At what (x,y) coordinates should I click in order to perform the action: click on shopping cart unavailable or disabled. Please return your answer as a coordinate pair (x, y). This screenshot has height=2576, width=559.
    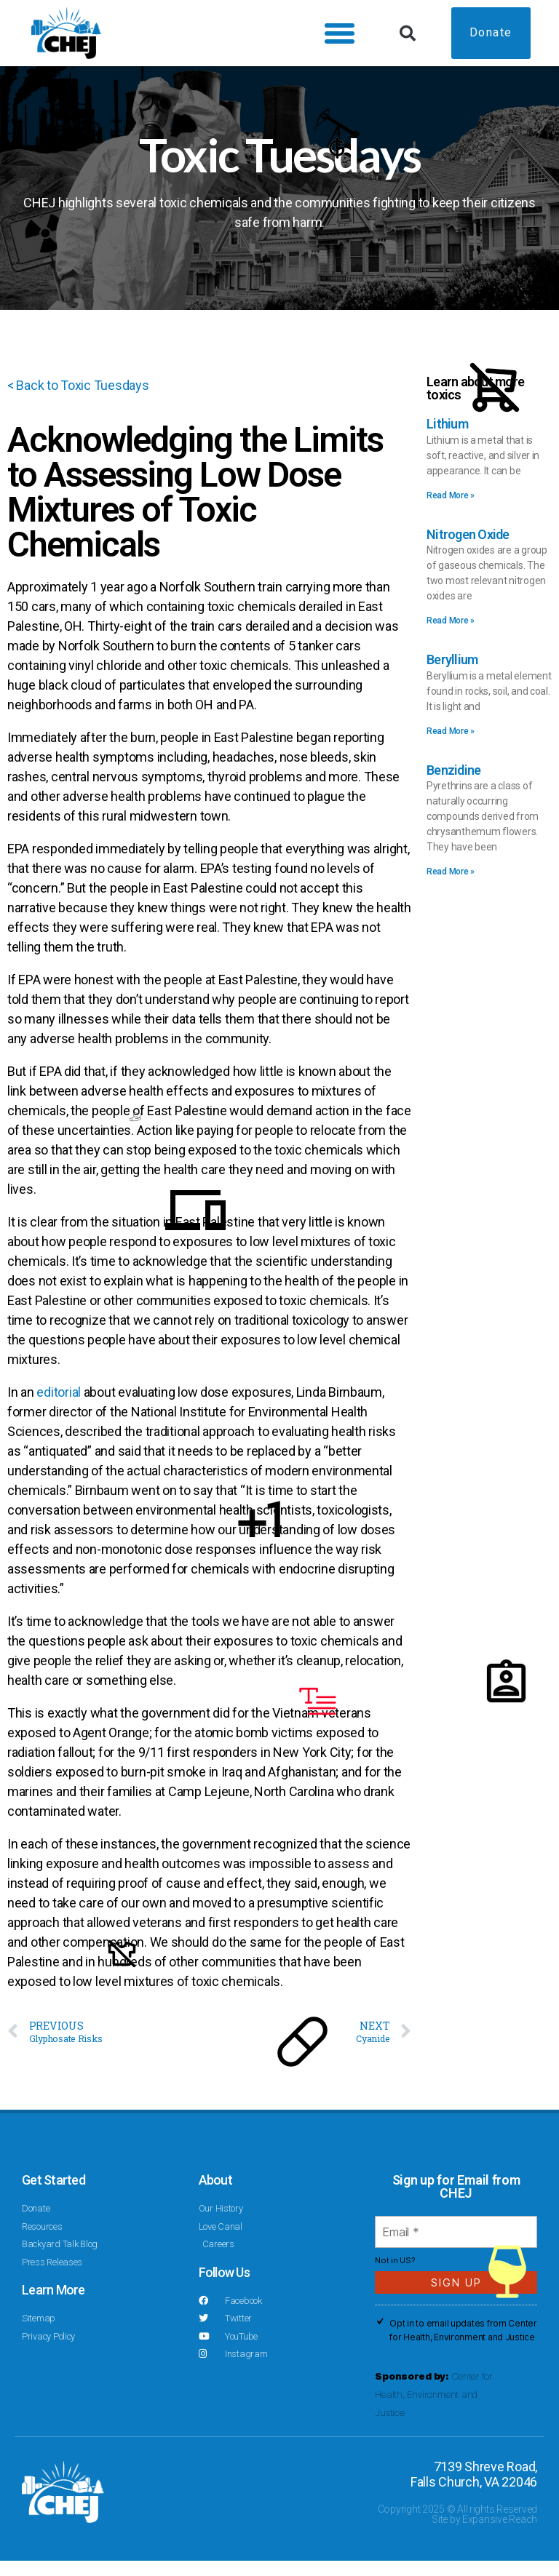
    Looking at the image, I should click on (494, 387).